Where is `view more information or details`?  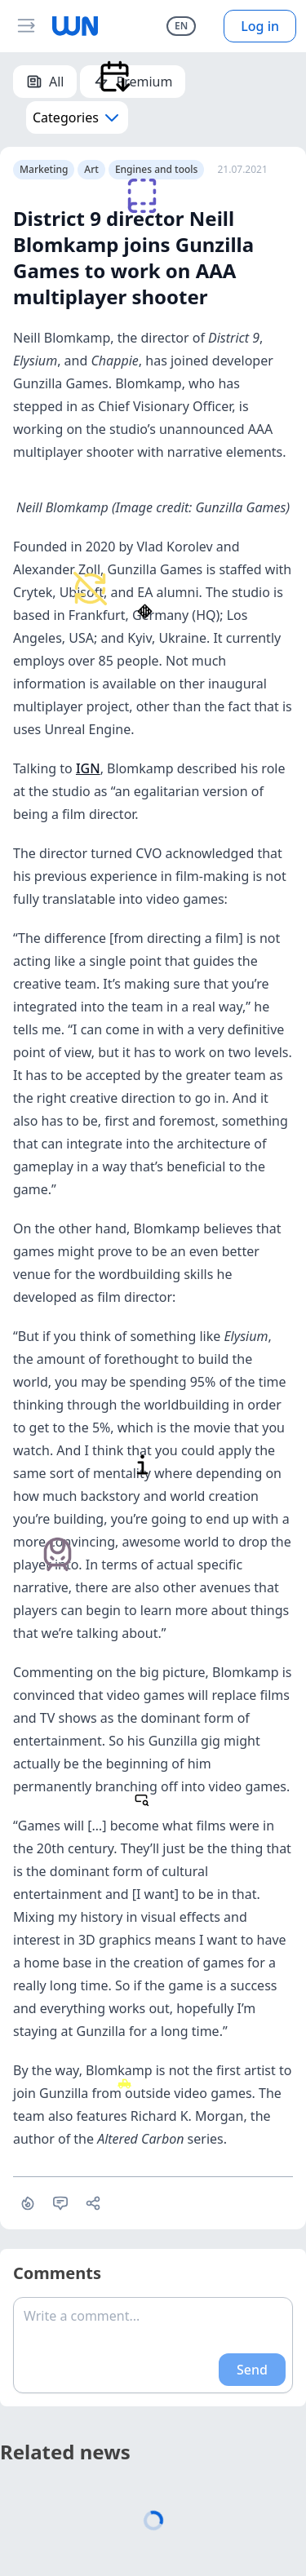
view more information or details is located at coordinates (142, 1464).